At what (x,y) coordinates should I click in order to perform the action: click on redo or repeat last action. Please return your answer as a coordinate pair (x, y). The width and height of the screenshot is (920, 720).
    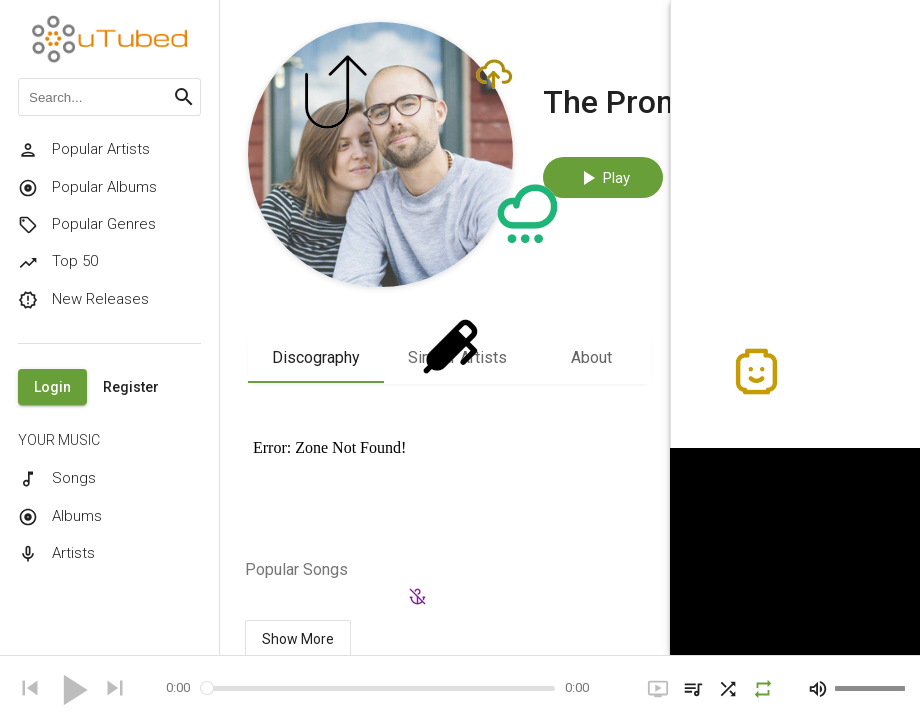
    Looking at the image, I should click on (333, 92).